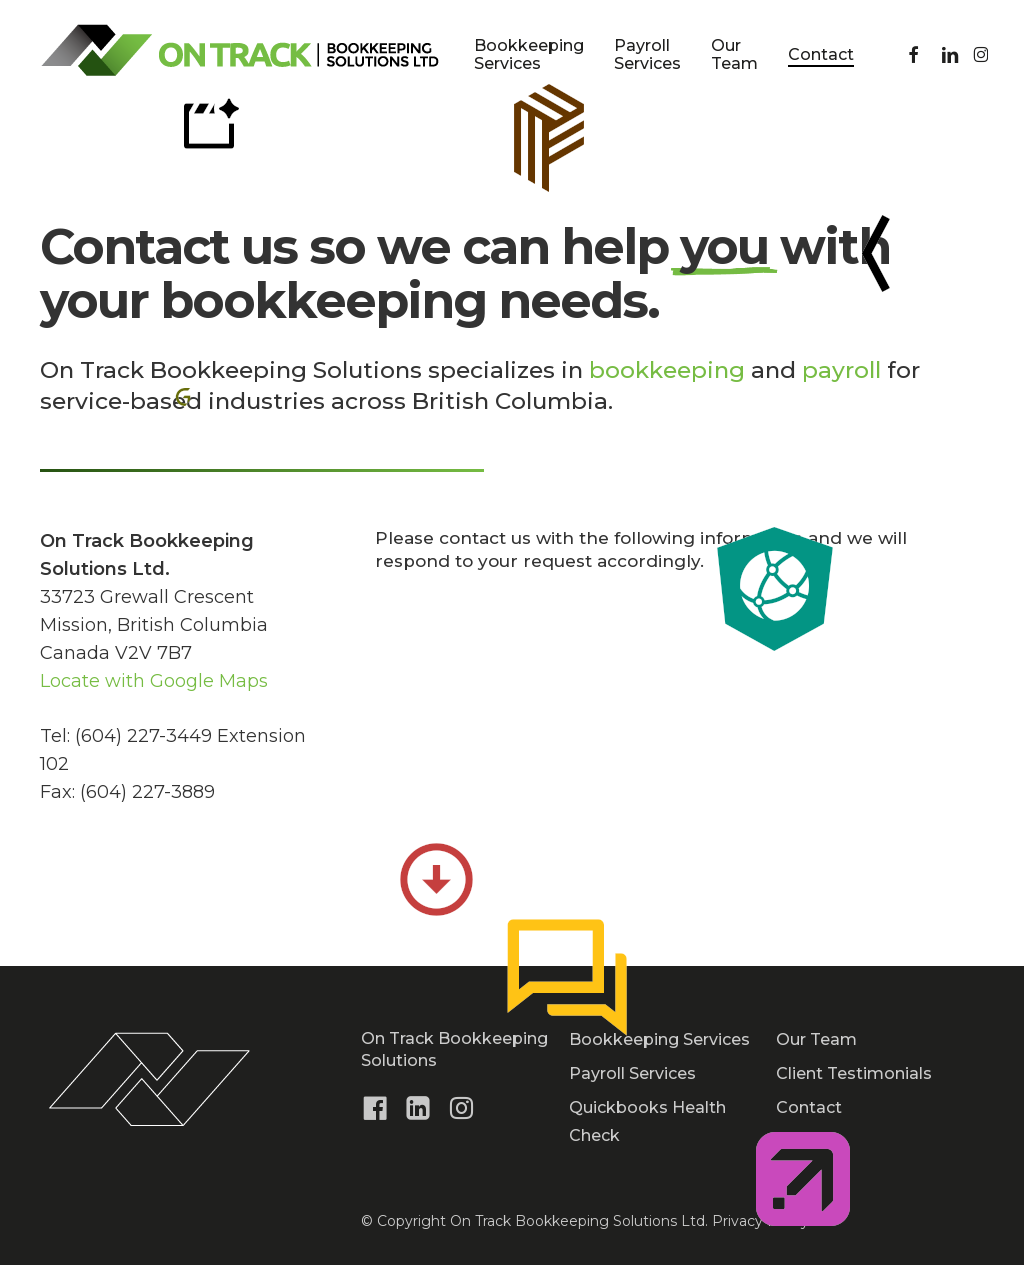  Describe the element at coordinates (877, 253) in the screenshot. I see `go back to the previous screen` at that location.